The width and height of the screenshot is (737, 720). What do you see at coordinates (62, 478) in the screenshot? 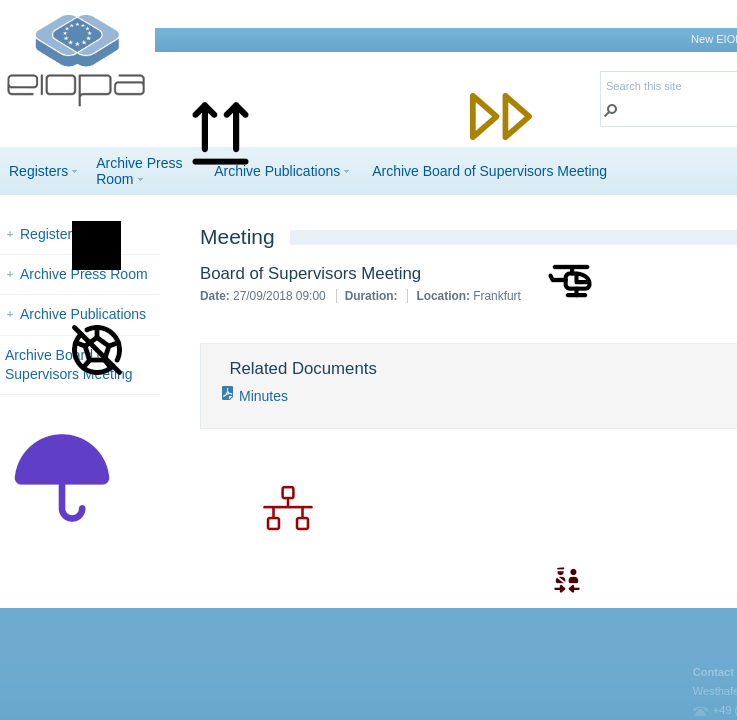
I see `weather protection or rain forecast indicator` at bounding box center [62, 478].